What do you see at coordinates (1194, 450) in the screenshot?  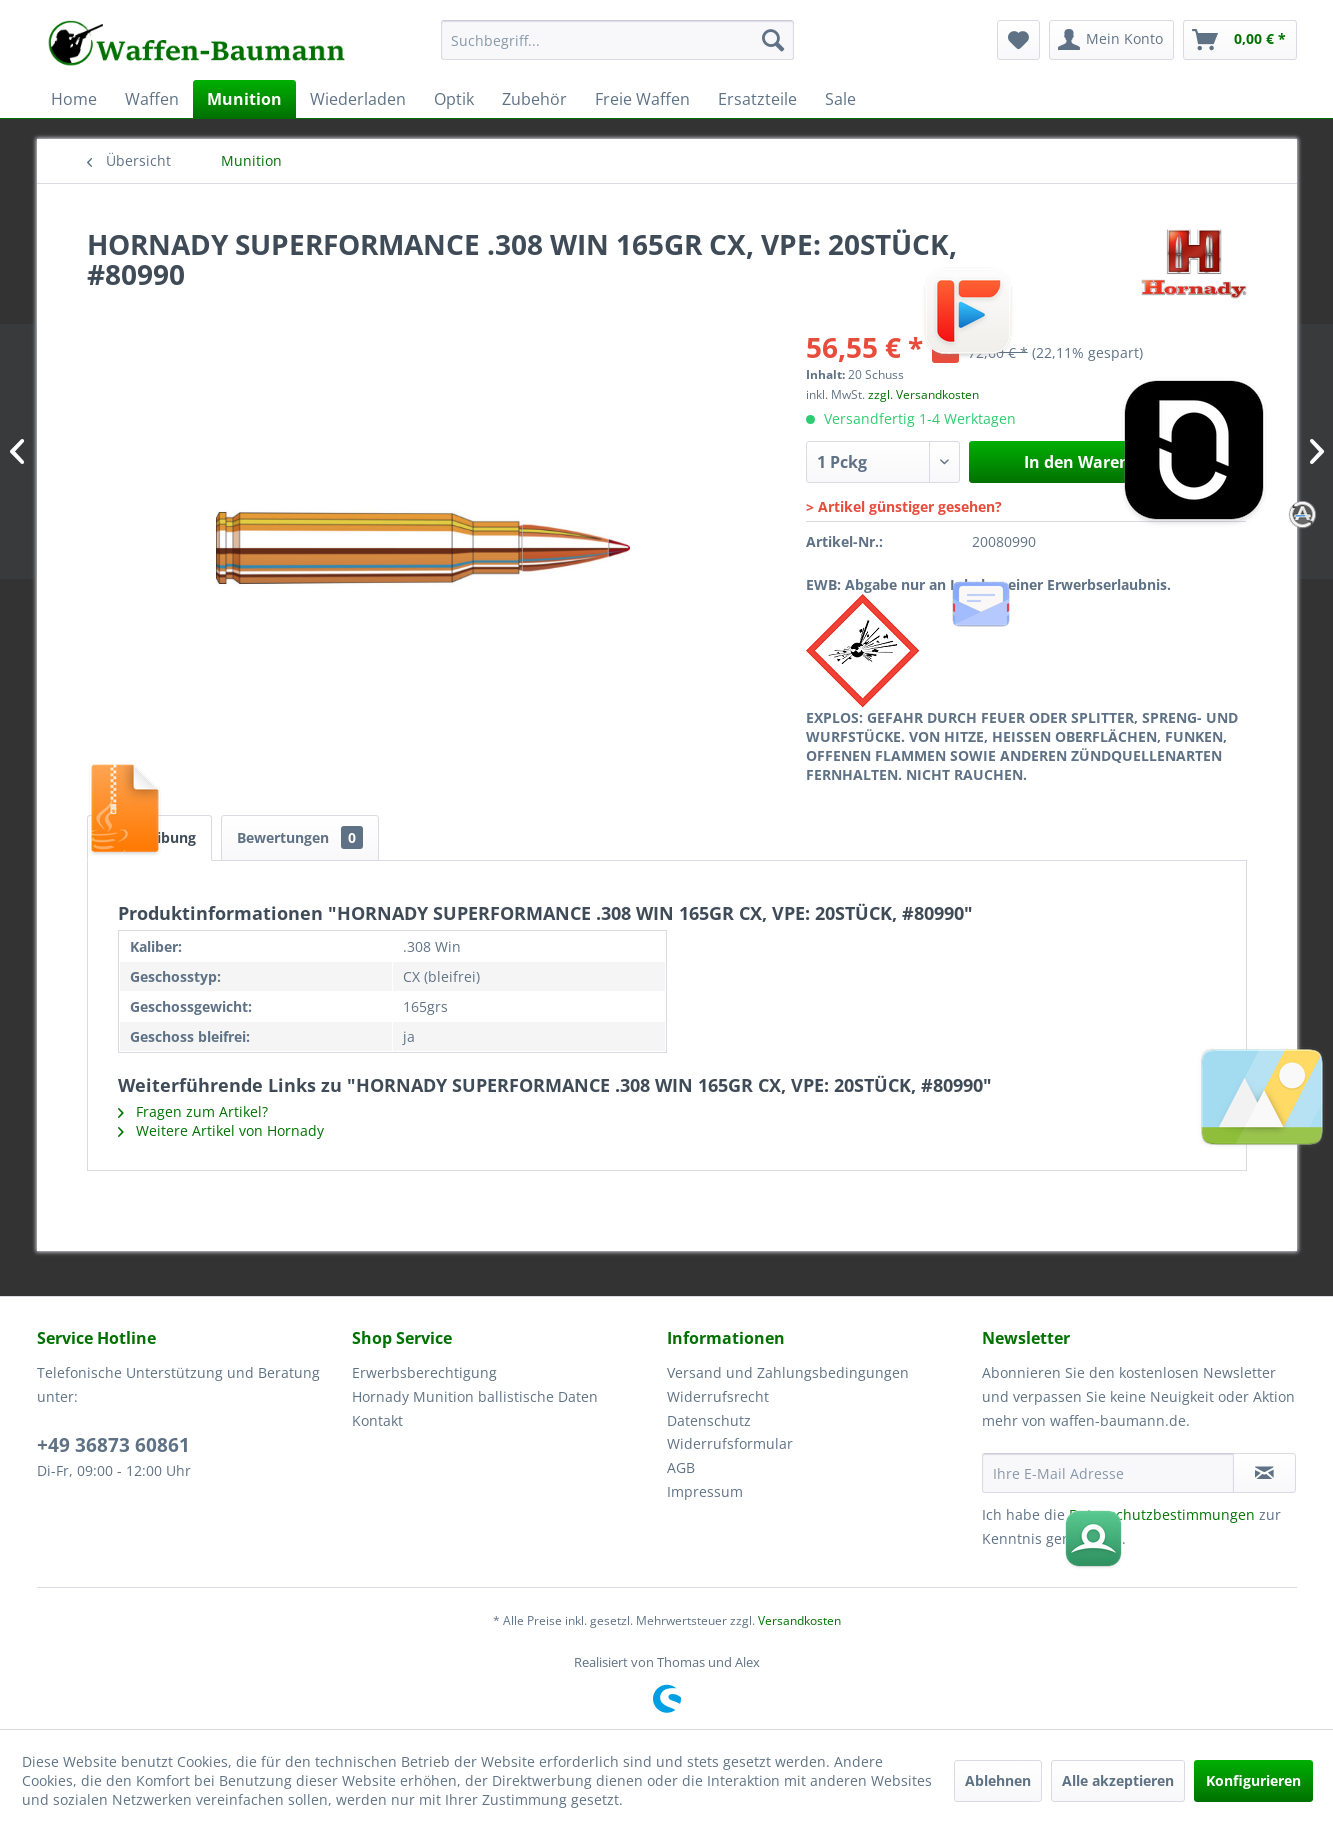 I see `open notesnook app` at bounding box center [1194, 450].